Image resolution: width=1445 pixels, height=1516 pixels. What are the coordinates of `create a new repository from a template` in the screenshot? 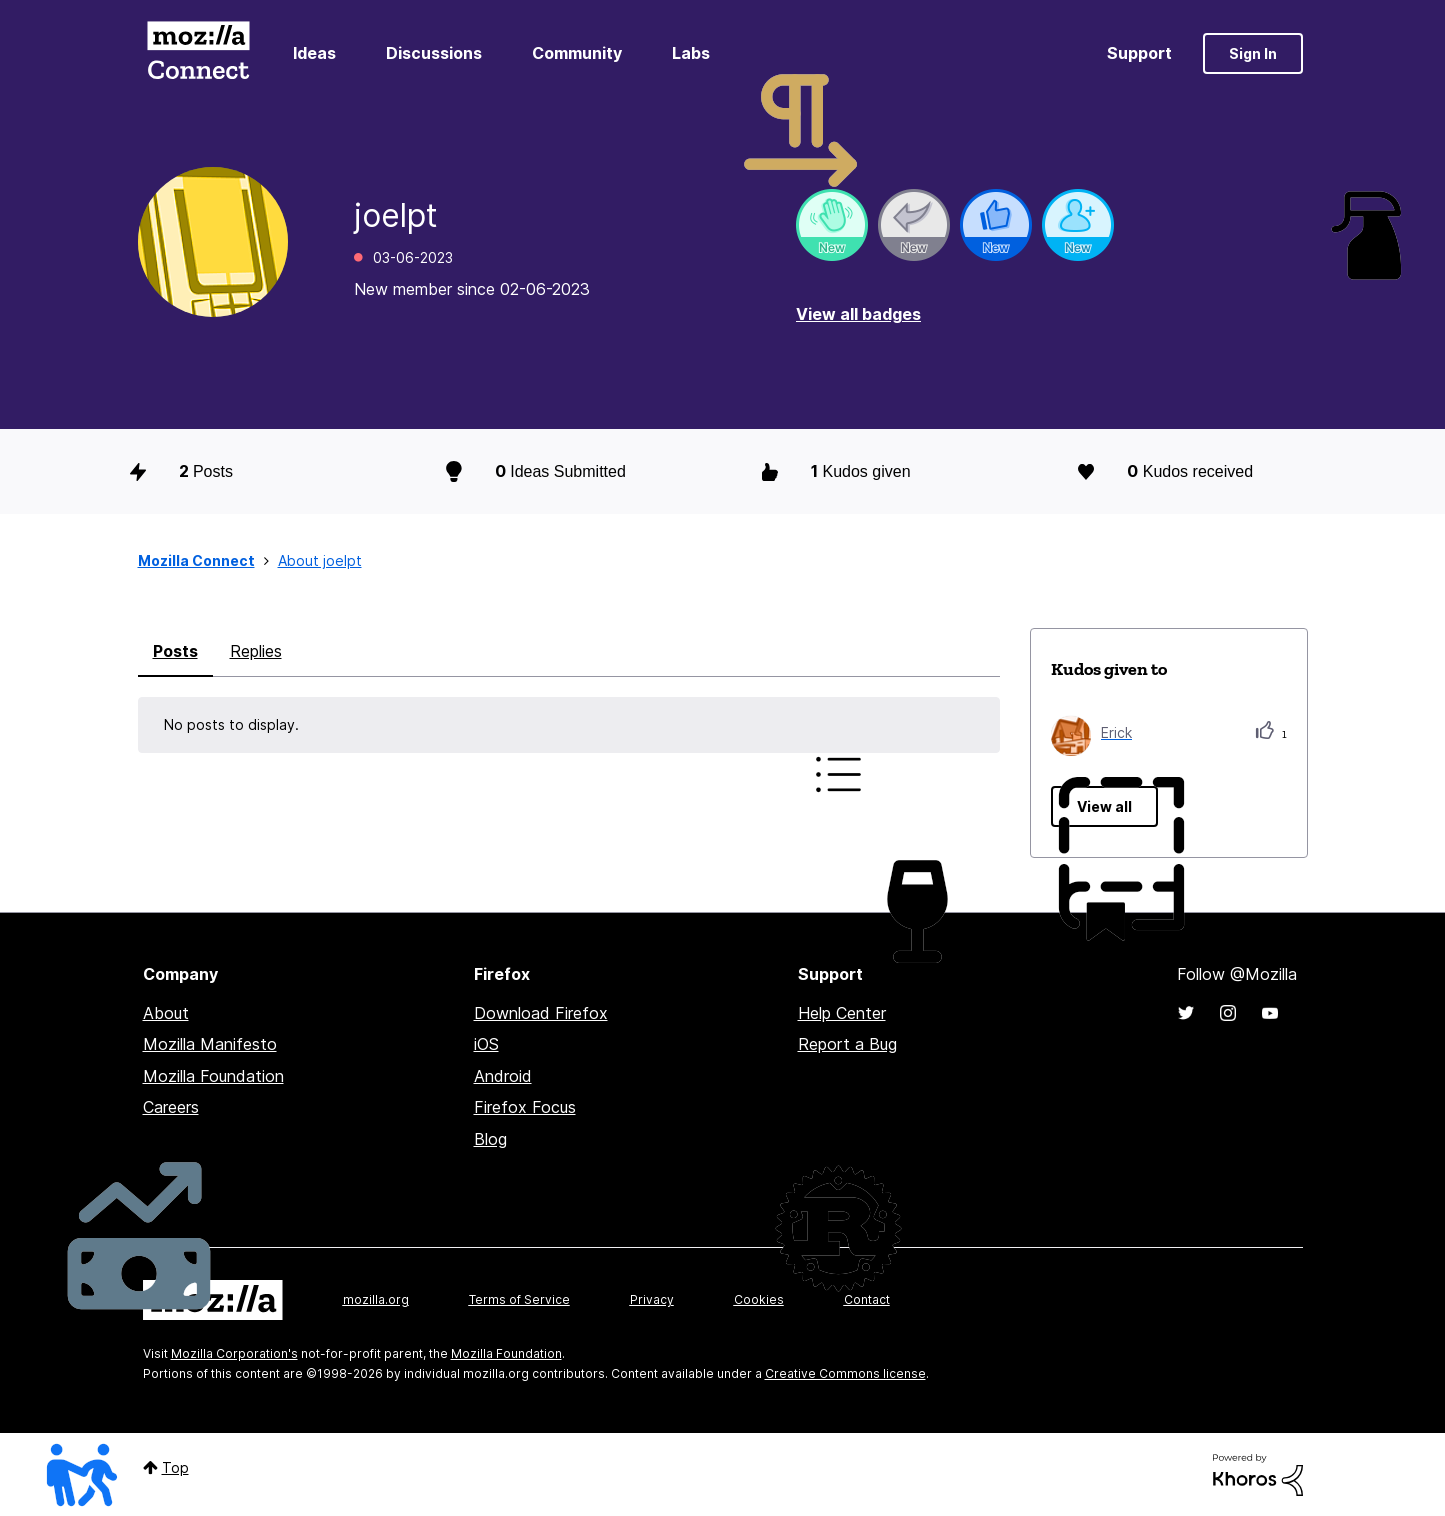 It's located at (1121, 860).